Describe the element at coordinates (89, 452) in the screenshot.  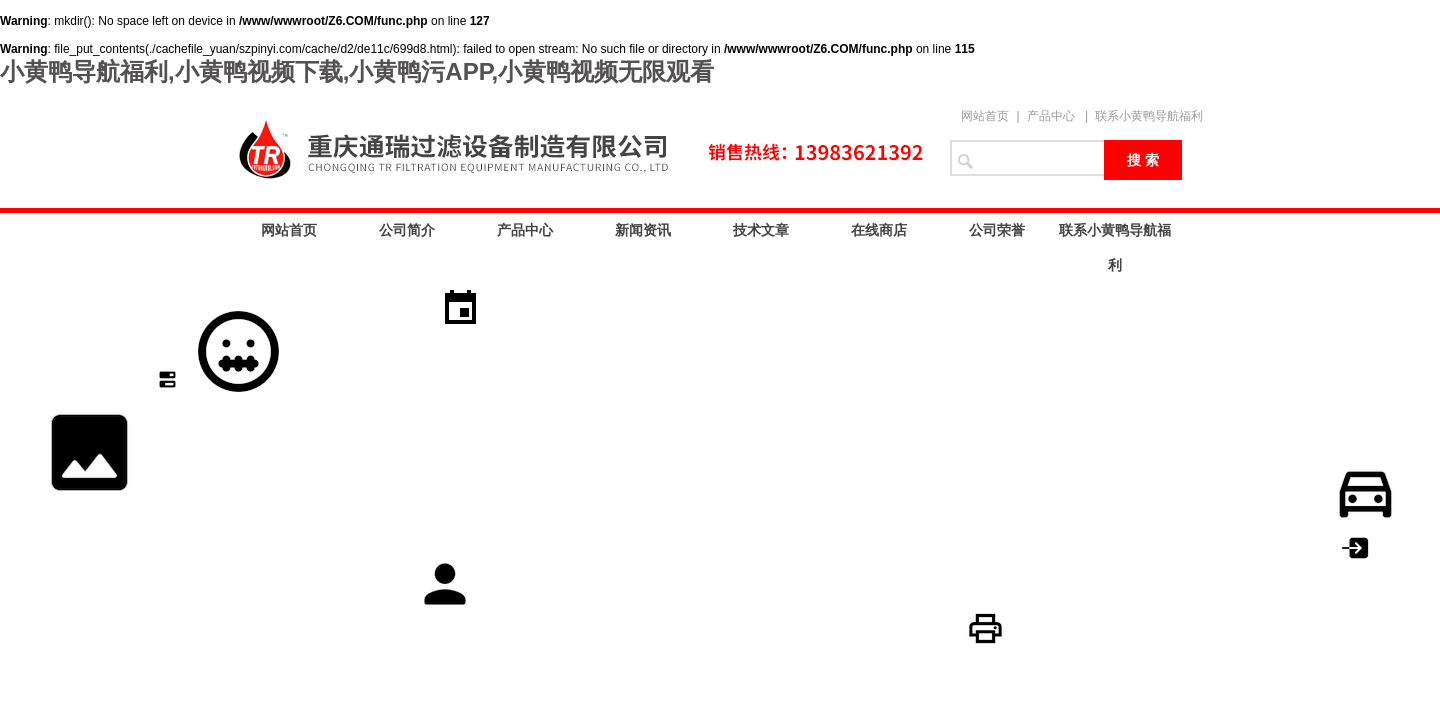
I see `insert or add an image` at that location.